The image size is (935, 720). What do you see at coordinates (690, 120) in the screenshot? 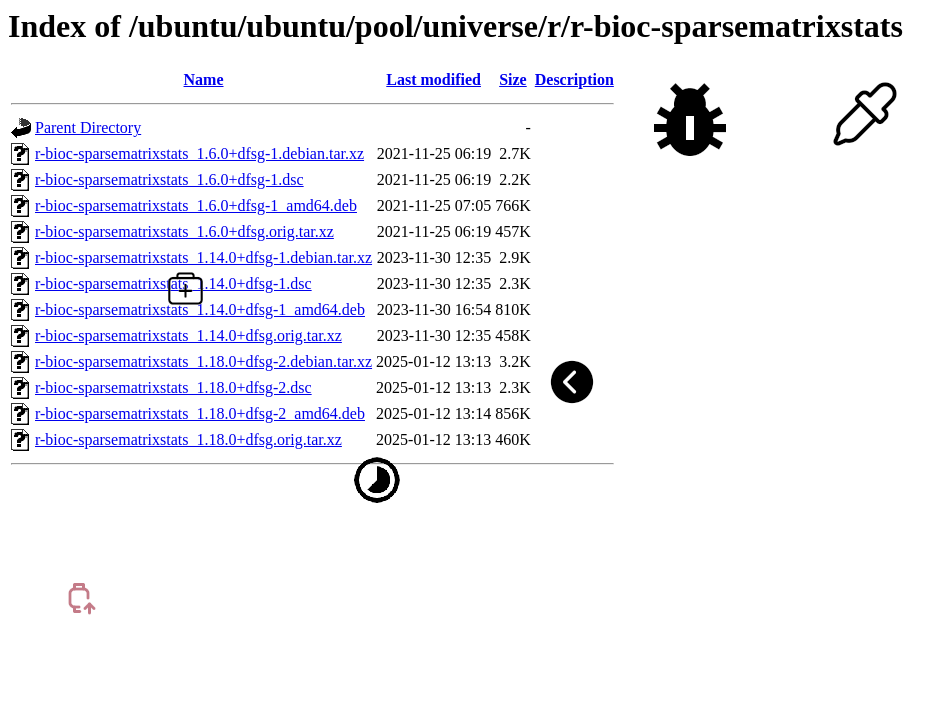
I see `find pest control services nearby` at bounding box center [690, 120].